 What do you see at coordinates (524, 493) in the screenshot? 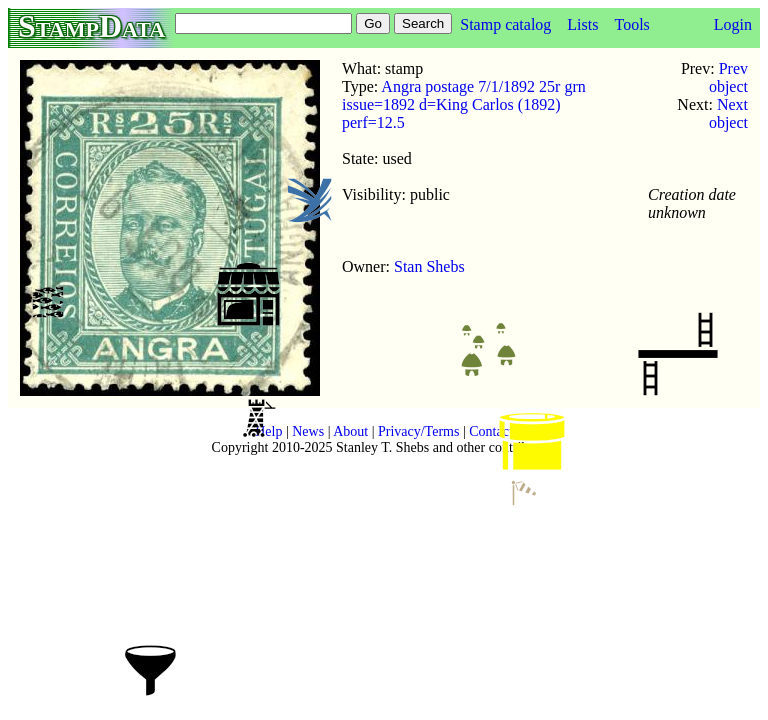
I see `view current wind conditions` at bounding box center [524, 493].